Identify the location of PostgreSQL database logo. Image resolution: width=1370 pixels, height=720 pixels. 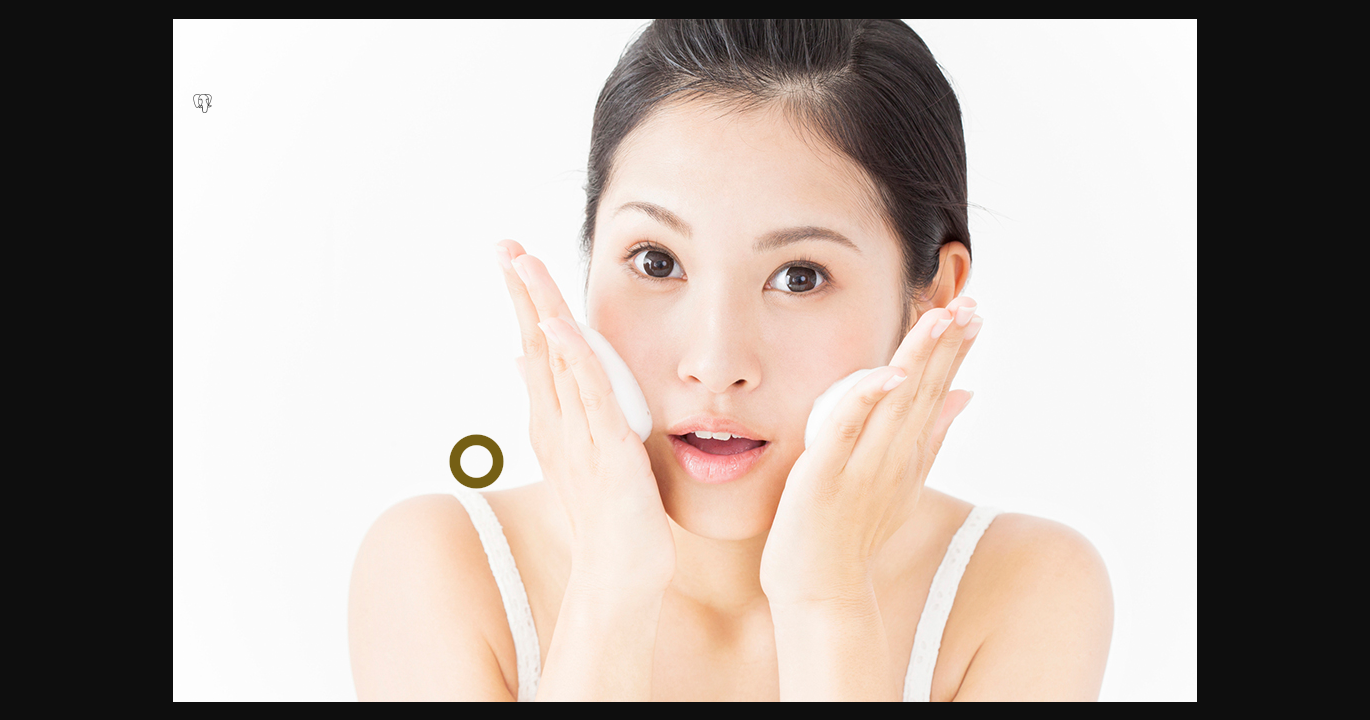
(202, 103).